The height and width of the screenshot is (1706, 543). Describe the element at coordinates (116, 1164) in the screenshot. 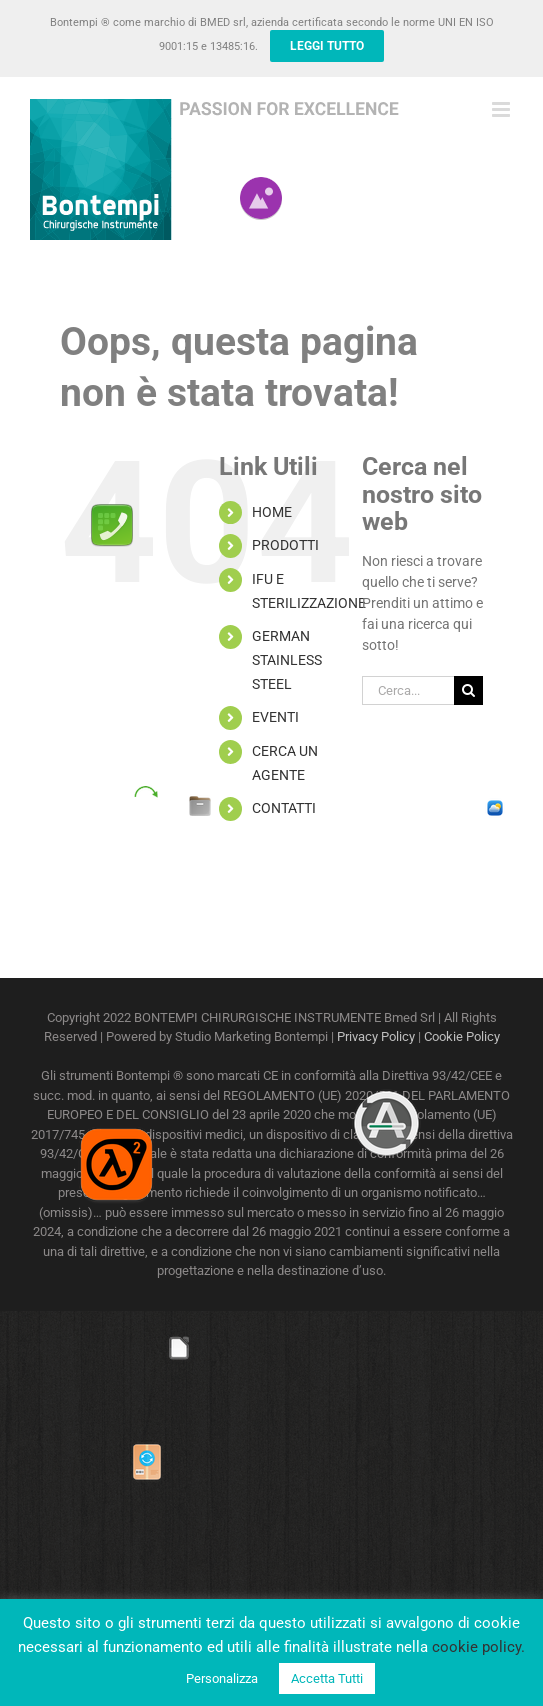

I see `launch half-life 2 game` at that location.